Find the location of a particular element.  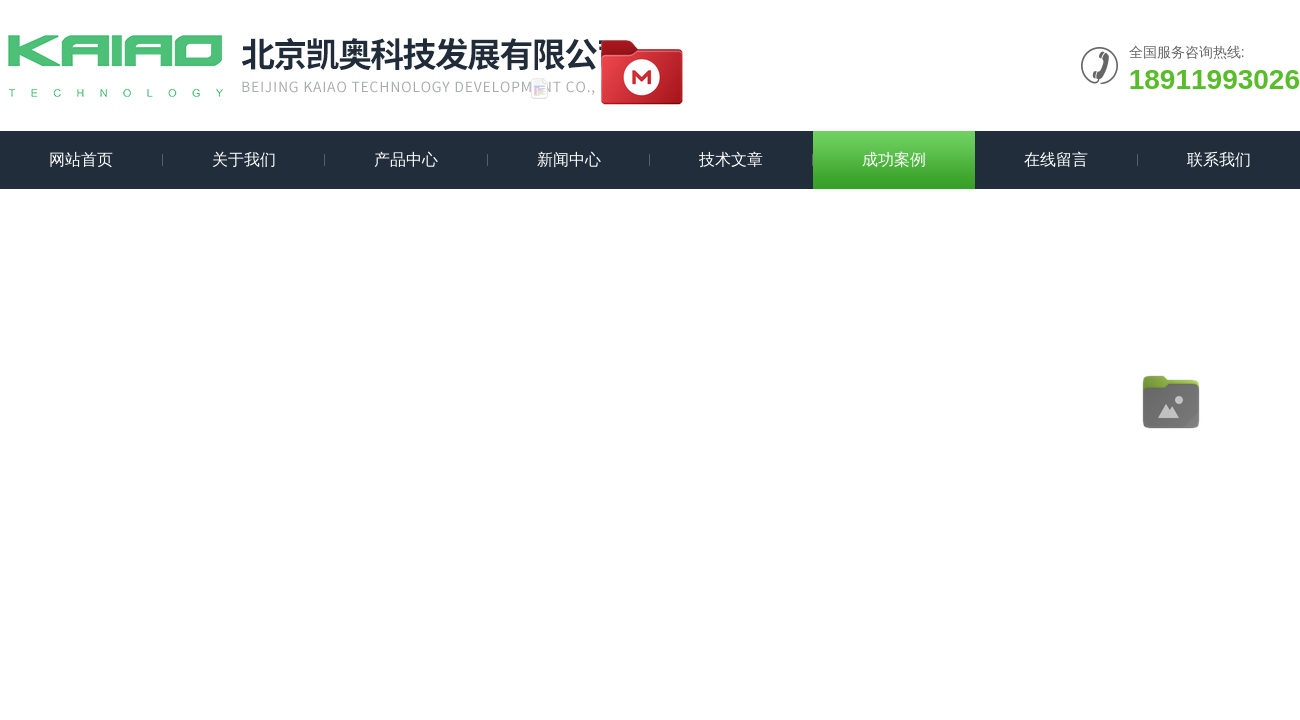

open mega cloud storage folder is located at coordinates (641, 74).